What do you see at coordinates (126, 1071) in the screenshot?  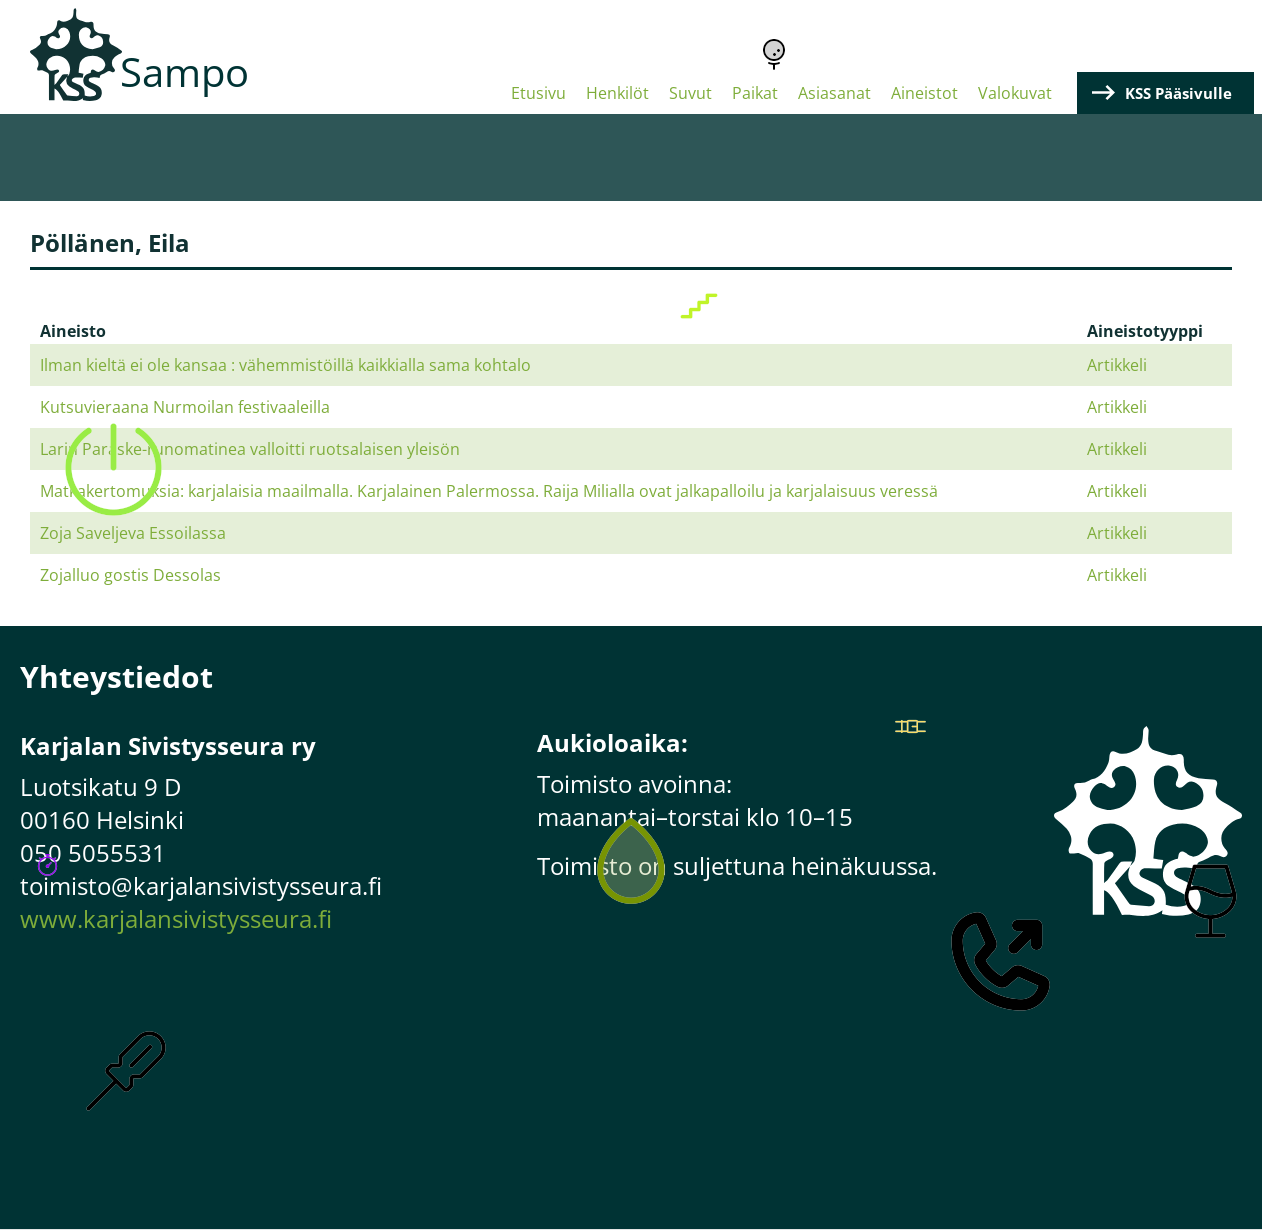 I see `access settings or configuration options` at bounding box center [126, 1071].